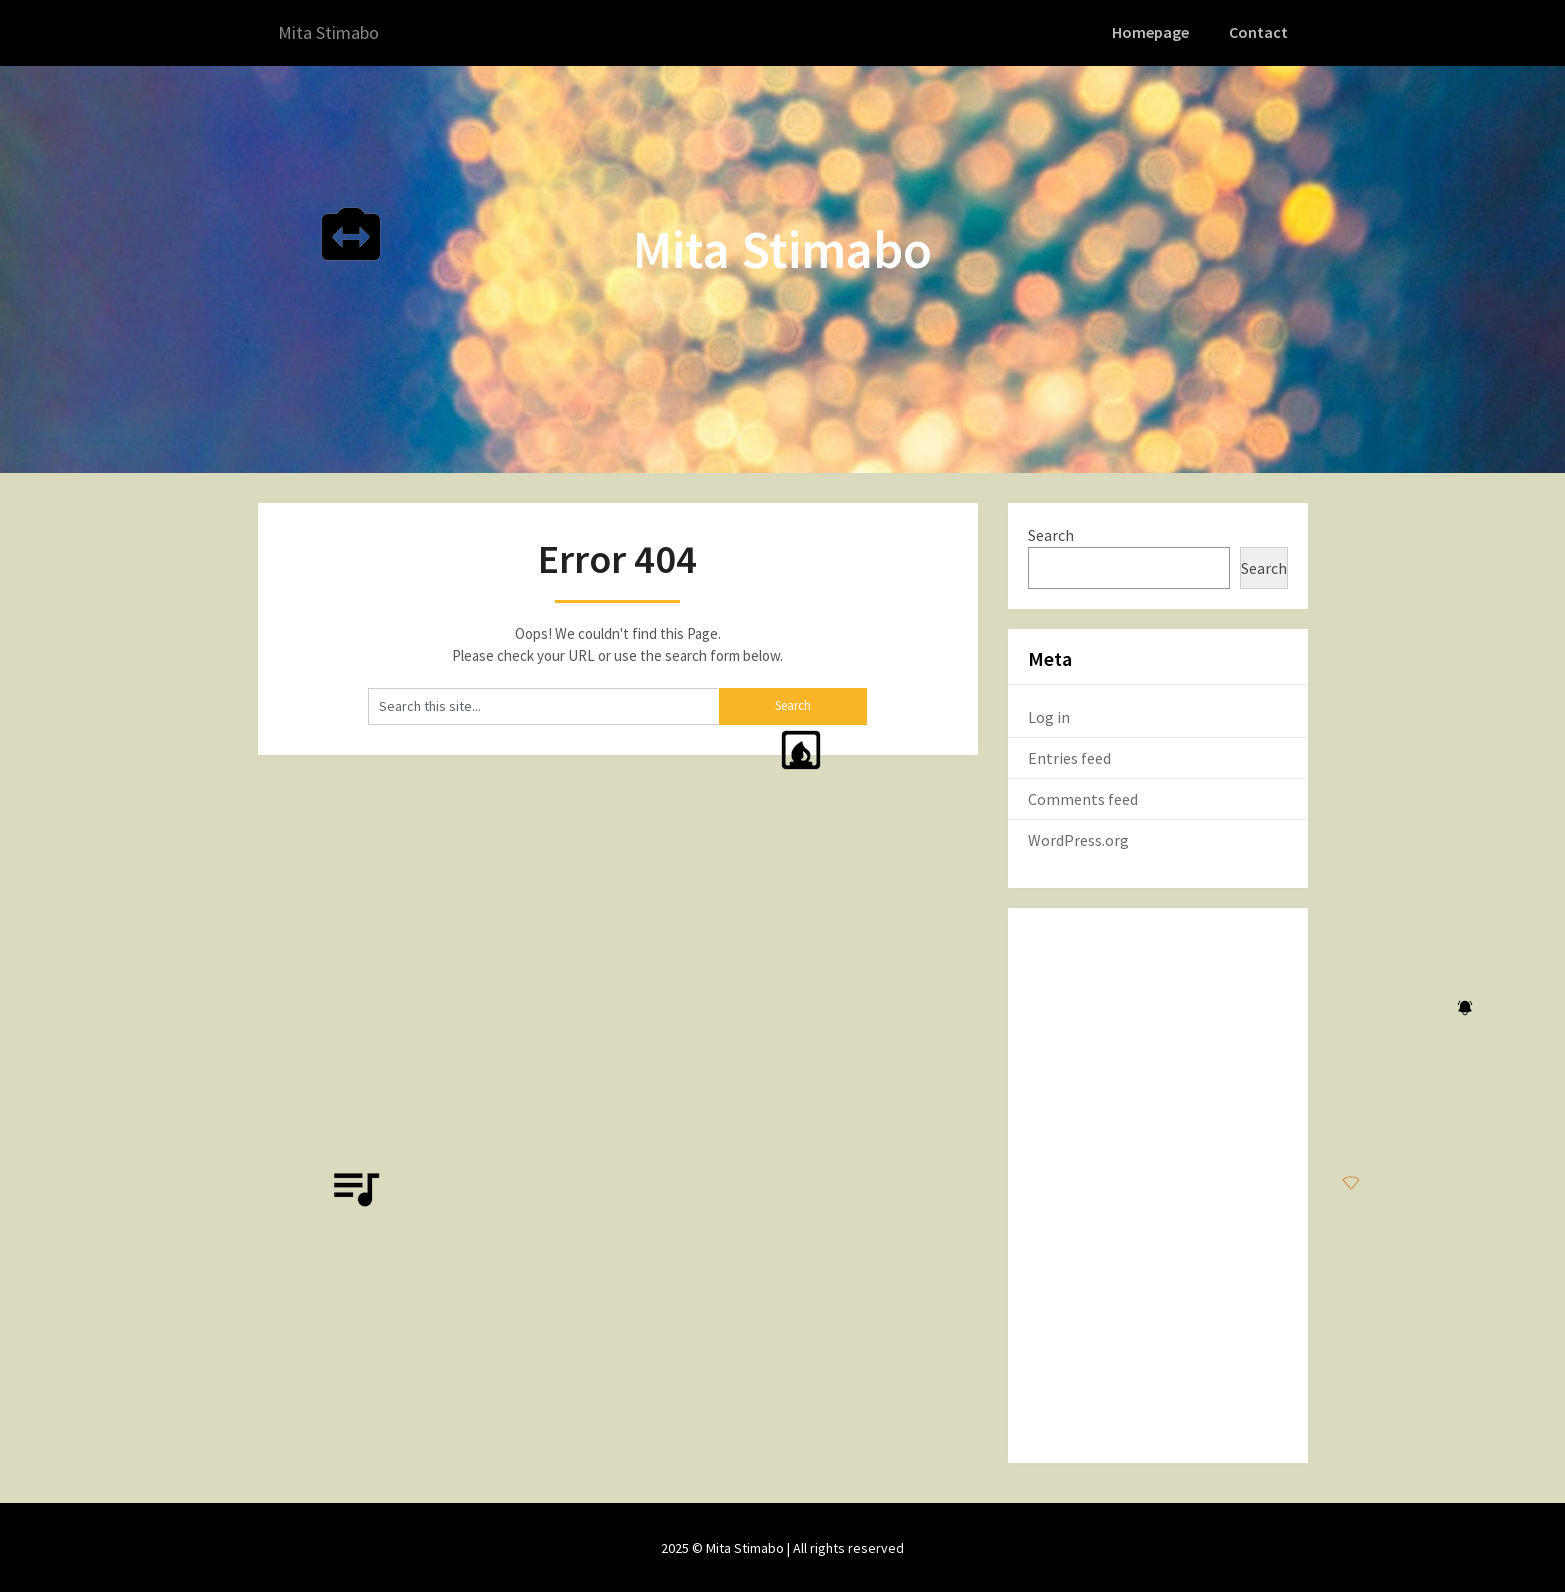 The height and width of the screenshot is (1592, 1565). What do you see at coordinates (801, 750) in the screenshot?
I see `access fireplace or heating controls` at bounding box center [801, 750].